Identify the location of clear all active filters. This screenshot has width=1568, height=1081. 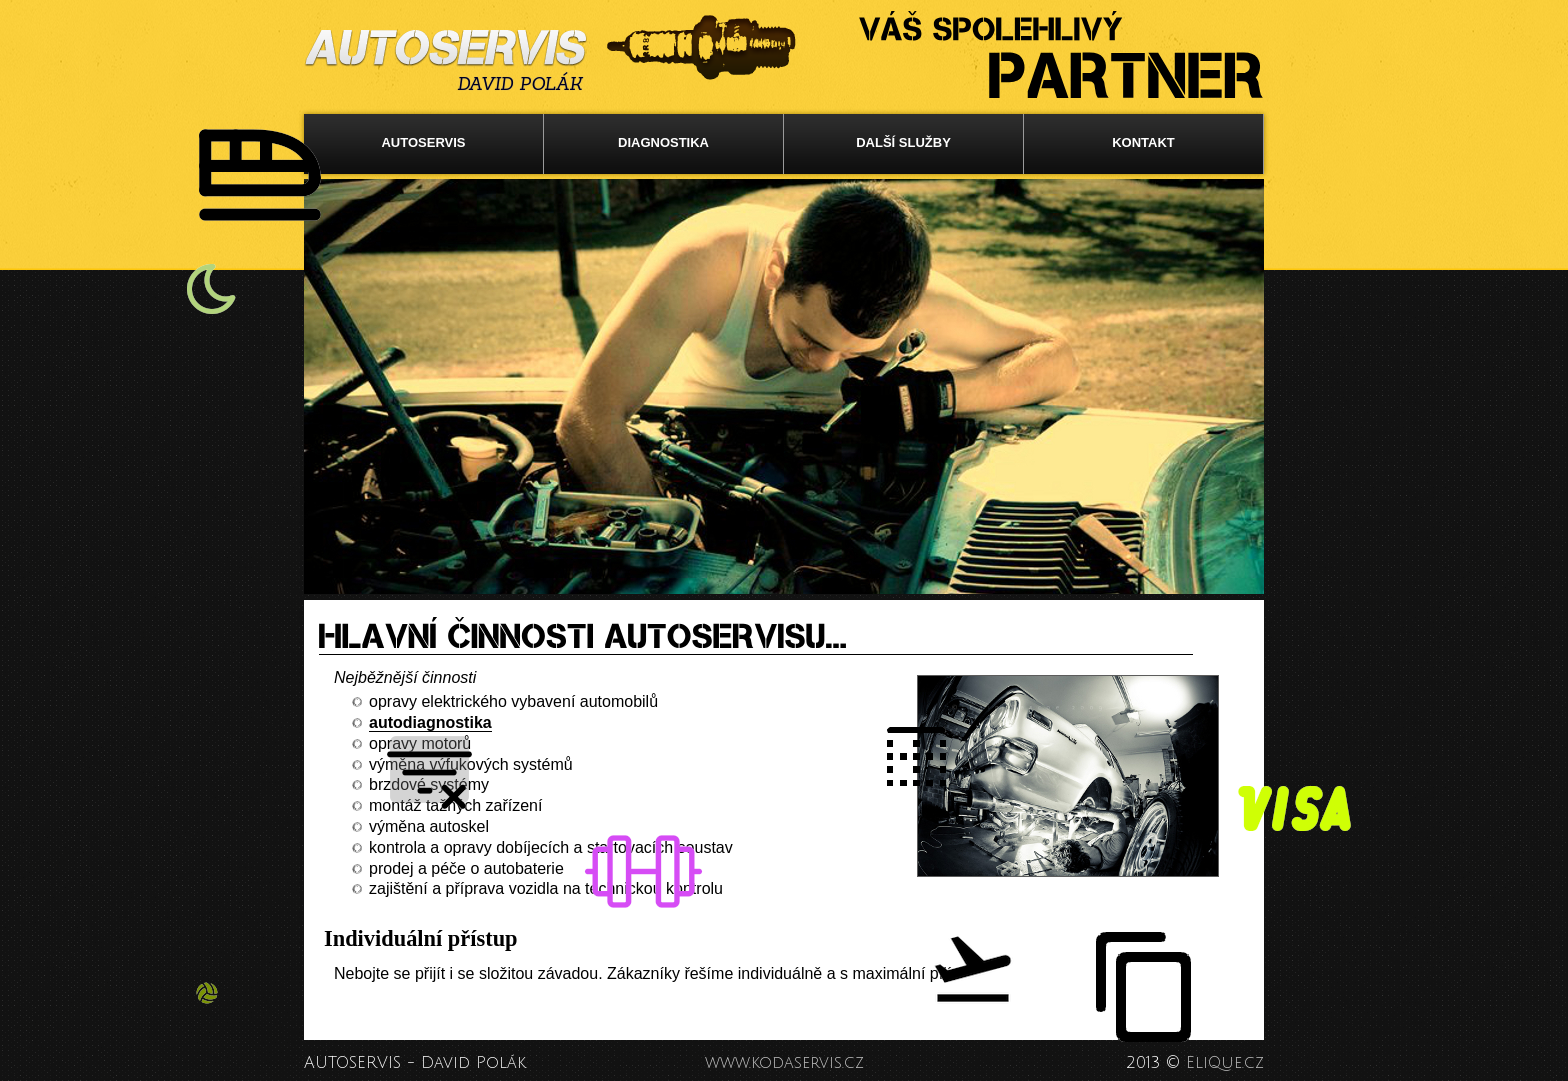
(429, 769).